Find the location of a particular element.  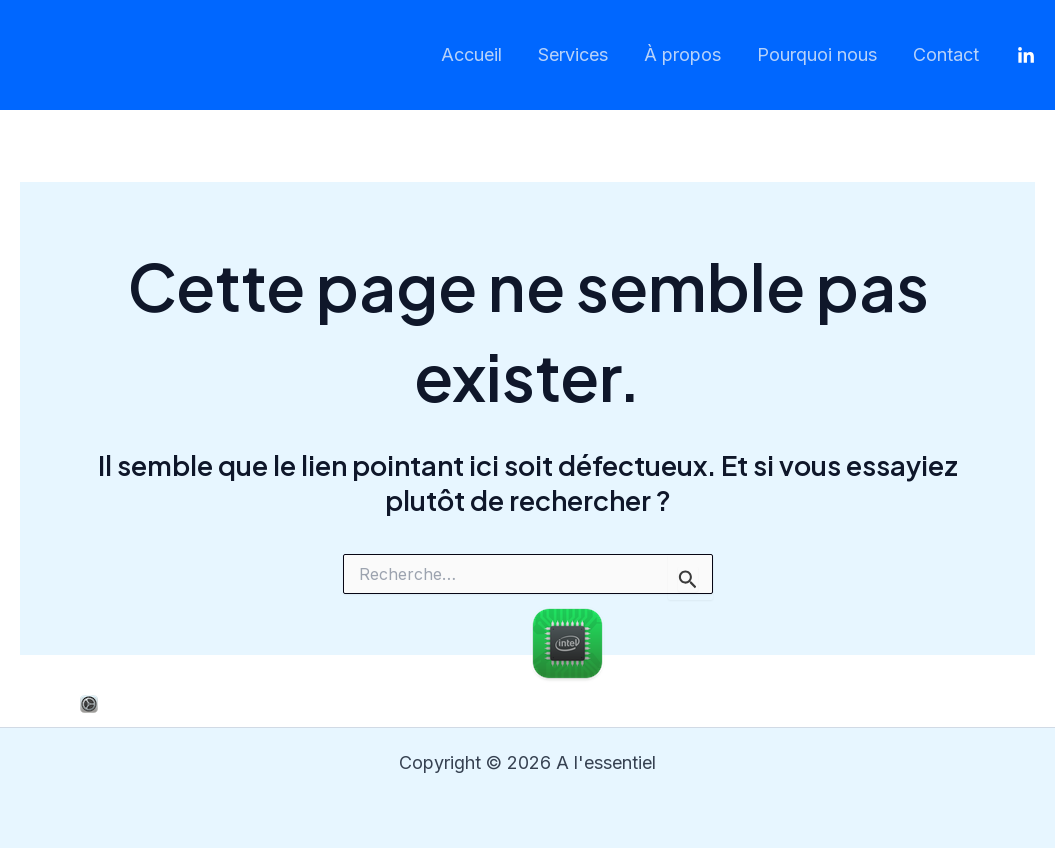

open hardware information utility is located at coordinates (567, 643).